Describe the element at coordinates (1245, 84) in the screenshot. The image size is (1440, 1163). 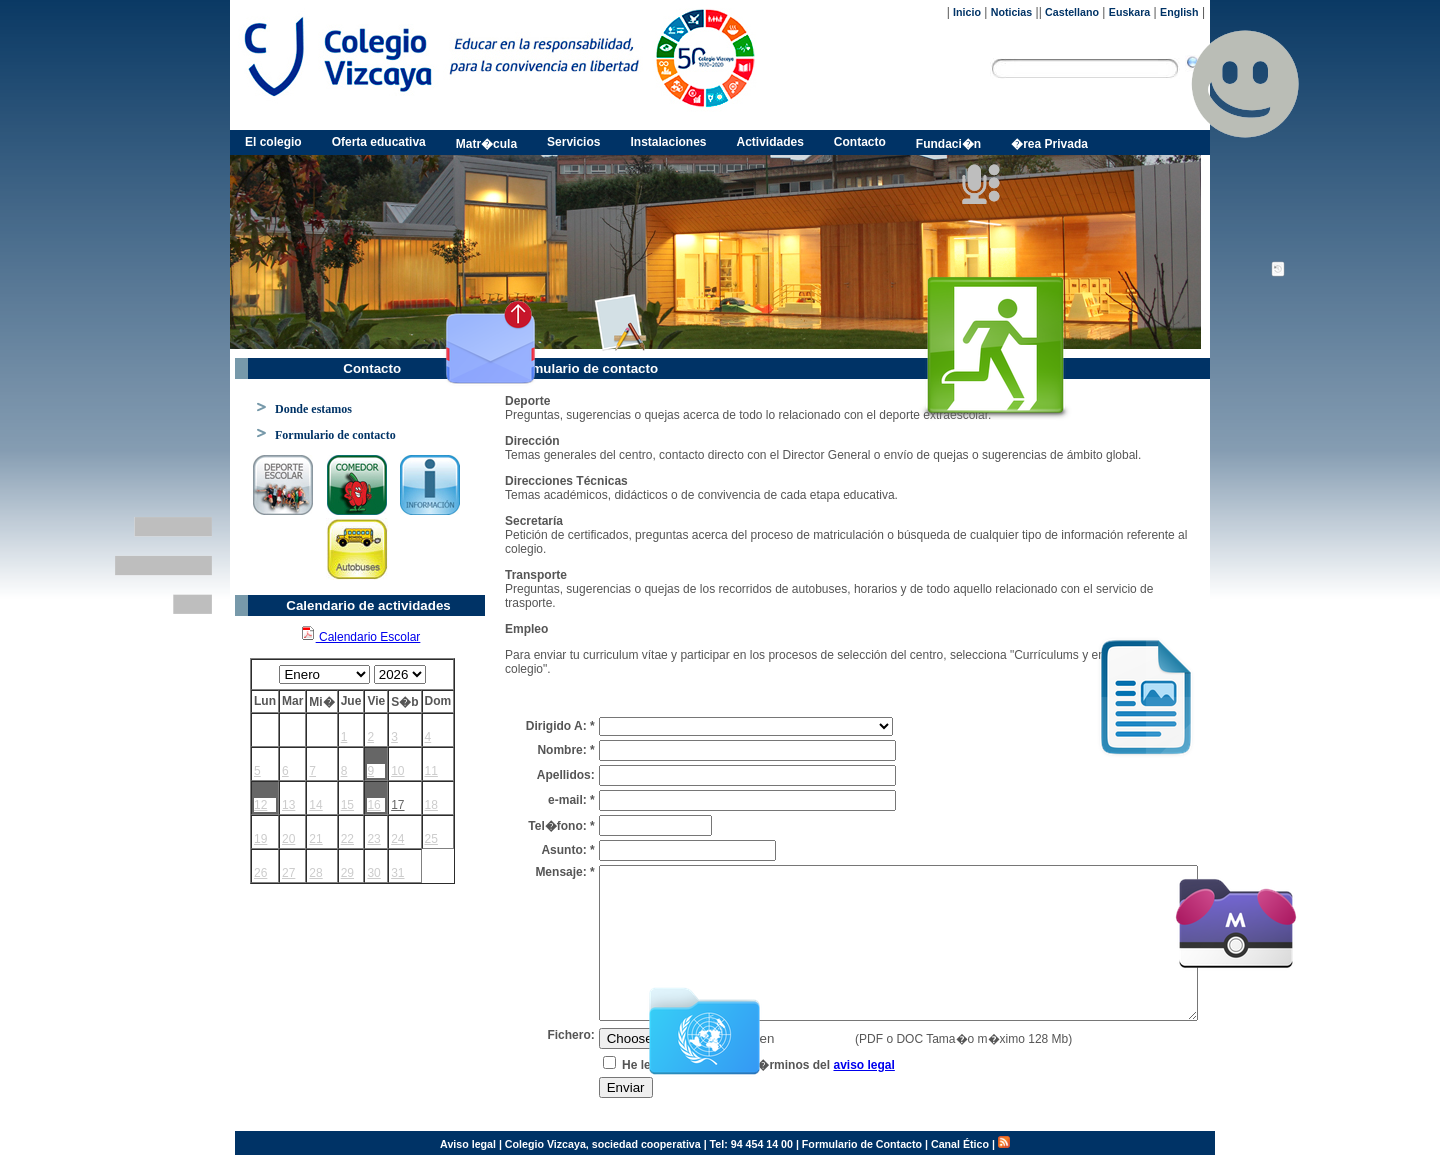
I see `insert smirking emoji in message` at that location.